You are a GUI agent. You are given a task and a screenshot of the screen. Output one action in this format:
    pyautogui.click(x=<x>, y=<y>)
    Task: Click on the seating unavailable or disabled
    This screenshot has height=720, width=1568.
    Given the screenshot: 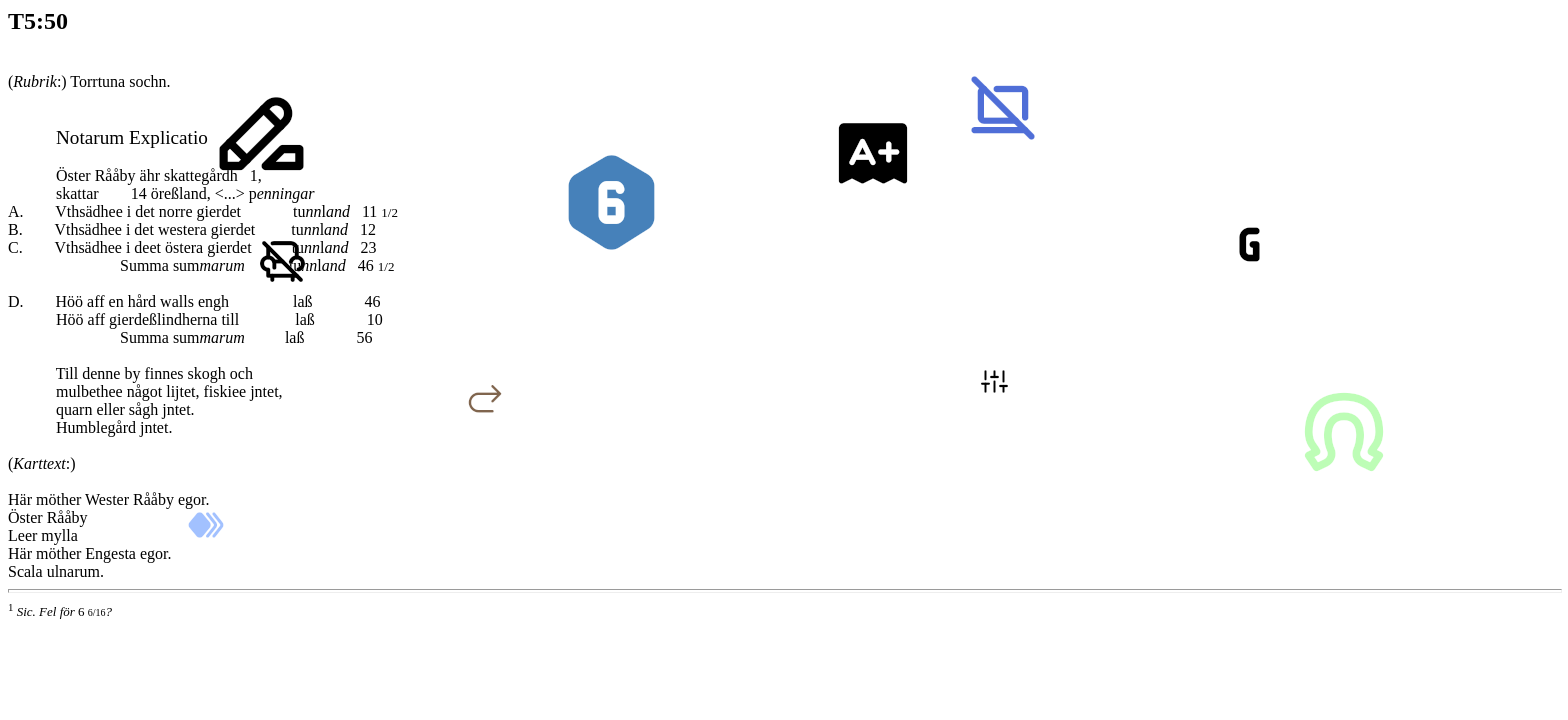 What is the action you would take?
    pyautogui.click(x=282, y=261)
    